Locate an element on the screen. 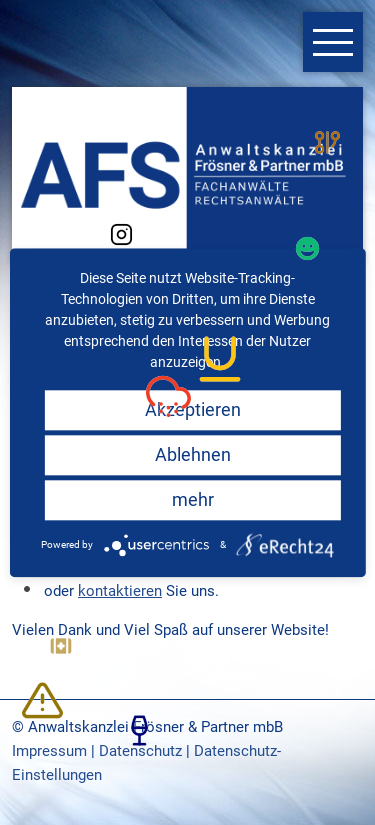 The image size is (375, 825). add a reaction or emoji is located at coordinates (307, 248).